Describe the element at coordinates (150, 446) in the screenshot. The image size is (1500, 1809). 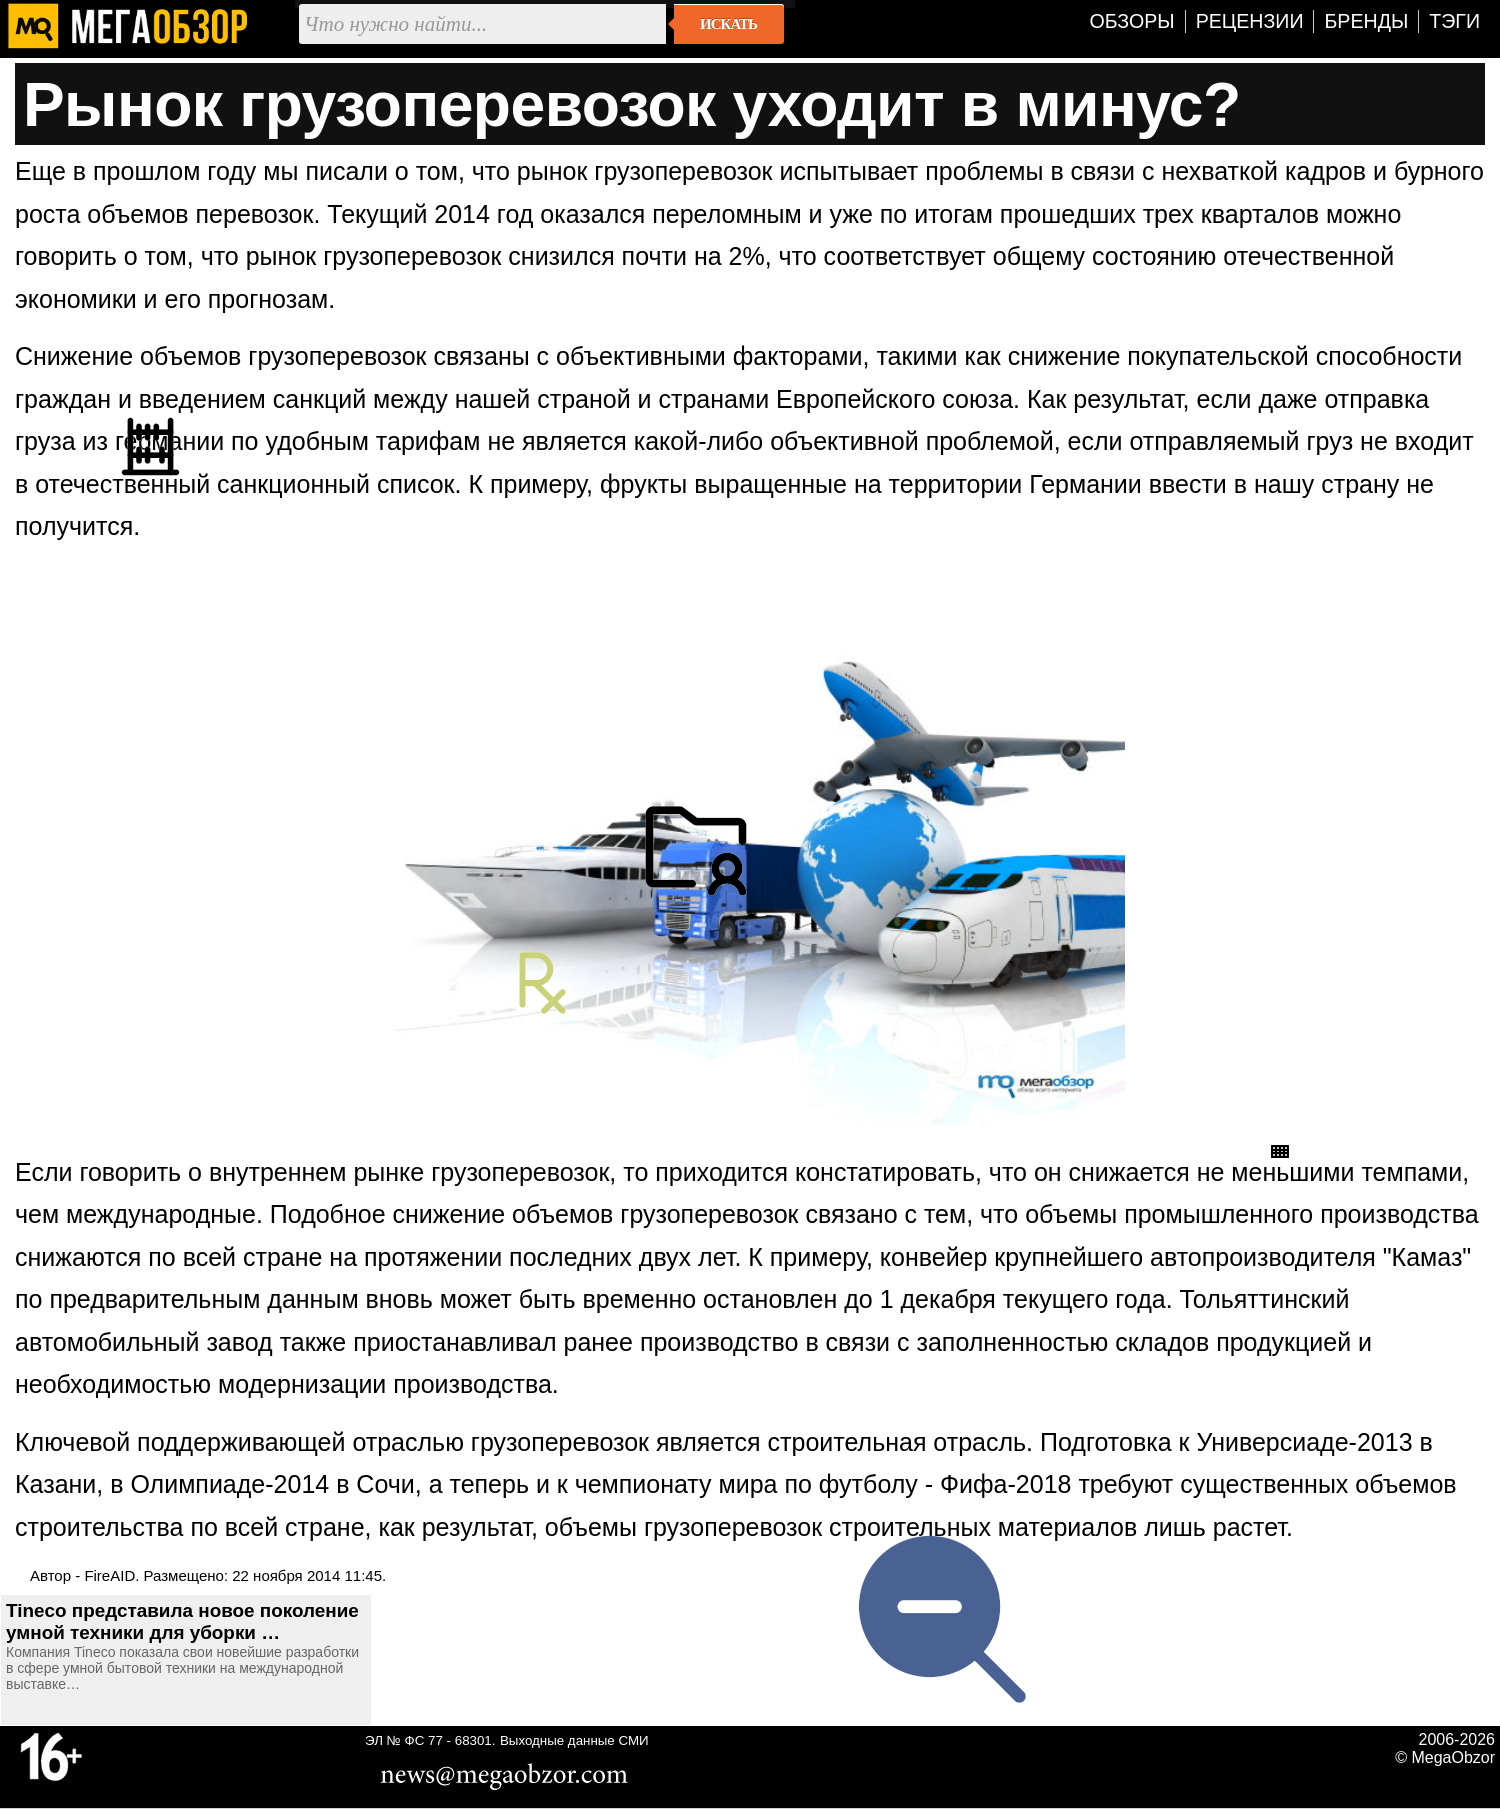
I see `access calculator or counting tool` at that location.